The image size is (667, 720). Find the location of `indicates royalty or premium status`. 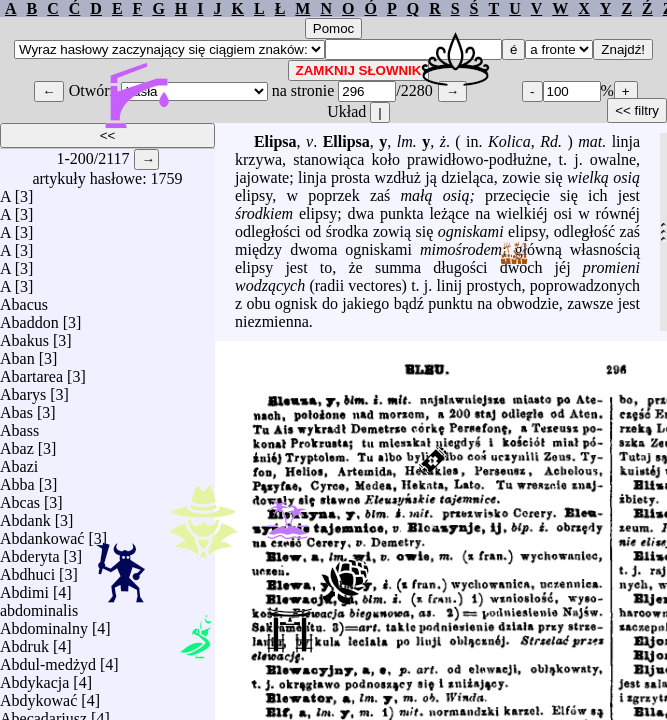

indicates royalty or premium status is located at coordinates (455, 64).